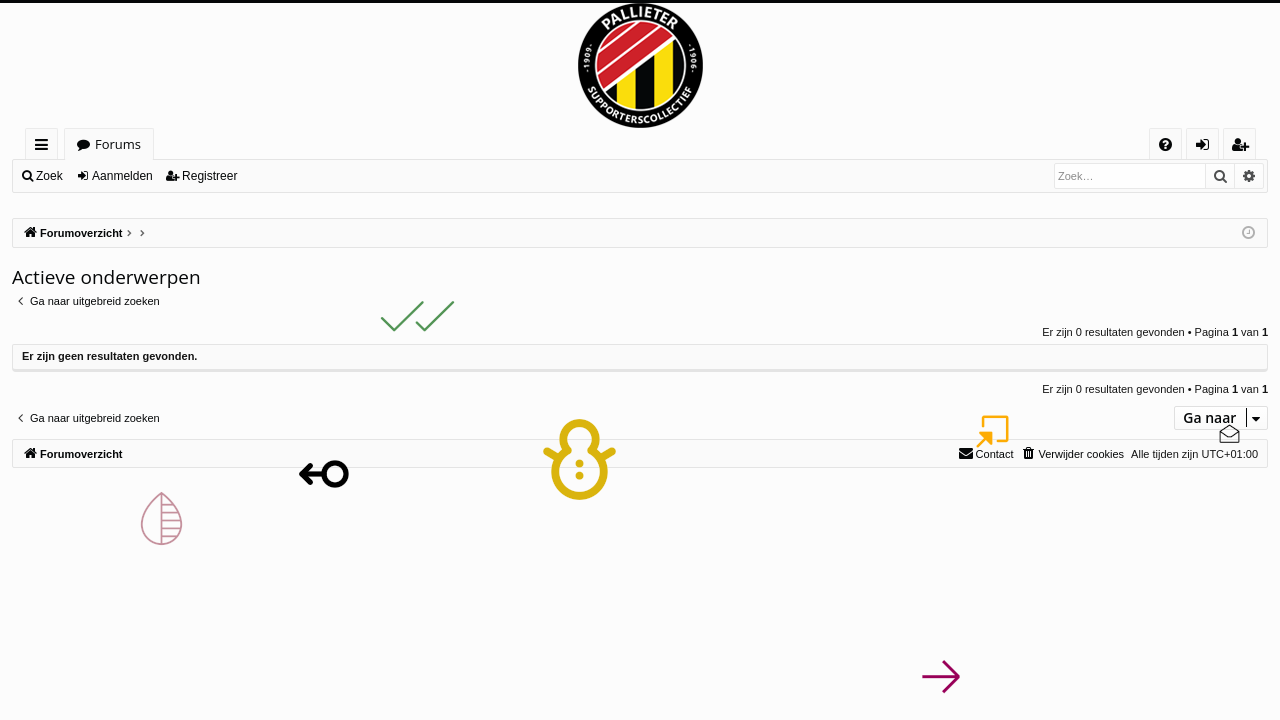 The image size is (1280, 720). What do you see at coordinates (941, 675) in the screenshot?
I see `navigate to the next item or screen` at bounding box center [941, 675].